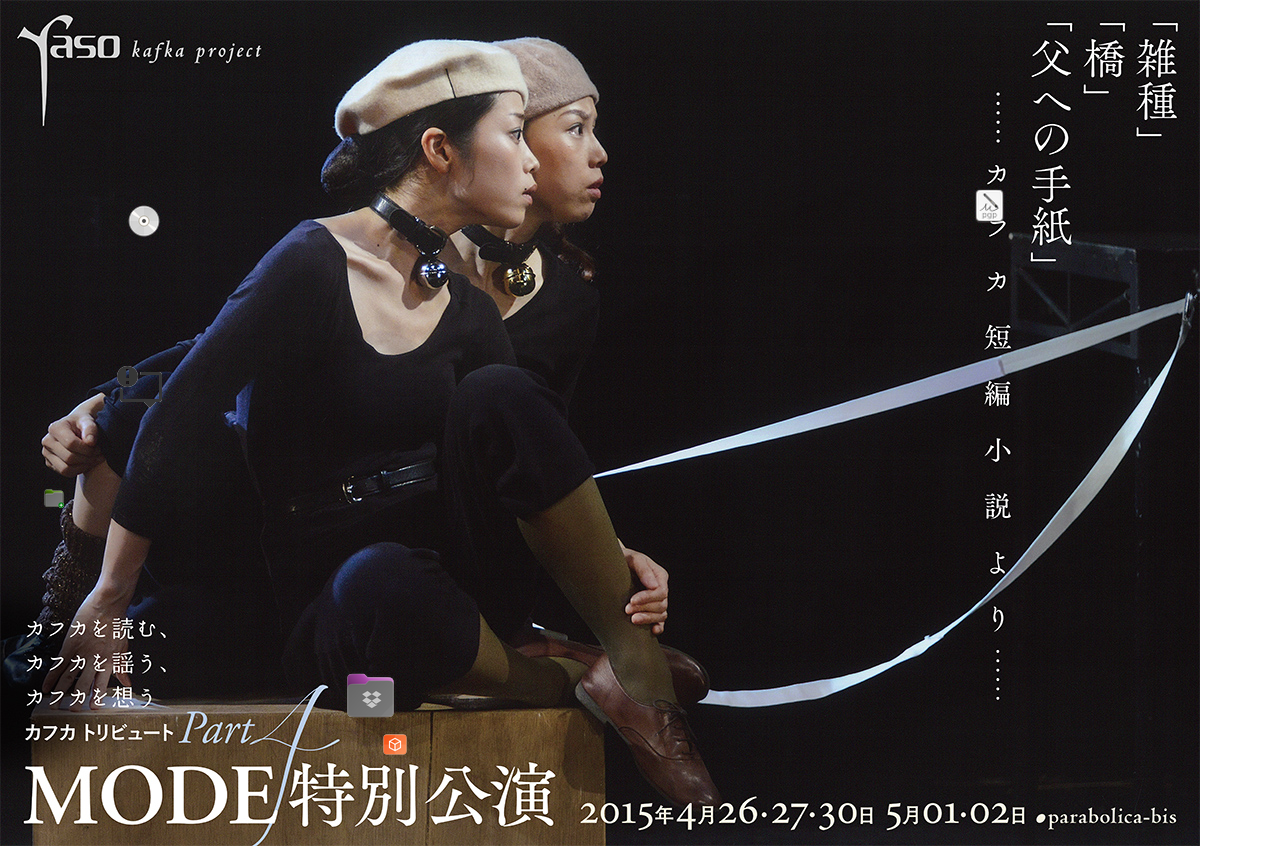 The width and height of the screenshot is (1280, 846). I want to click on a PGP signature file for verifying authenticity, so click(989, 205).